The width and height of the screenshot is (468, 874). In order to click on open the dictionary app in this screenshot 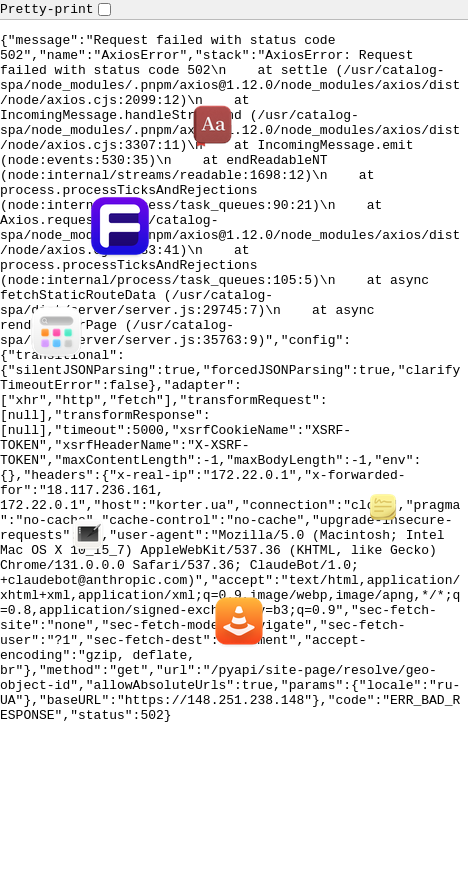, I will do `click(212, 124)`.